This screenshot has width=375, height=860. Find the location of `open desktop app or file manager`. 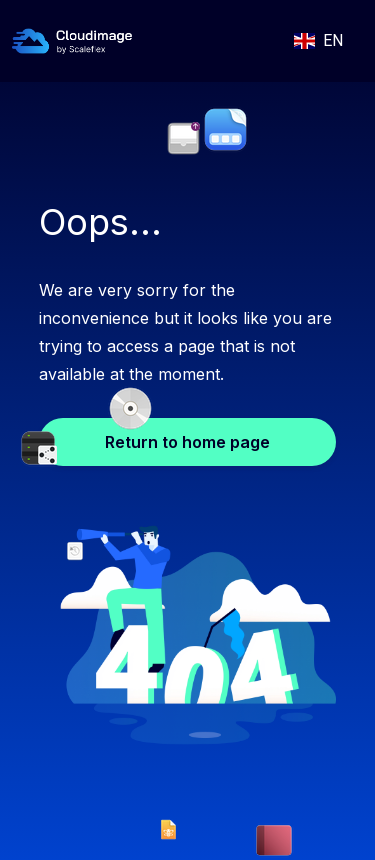

open desktop app or file manager is located at coordinates (225, 129).